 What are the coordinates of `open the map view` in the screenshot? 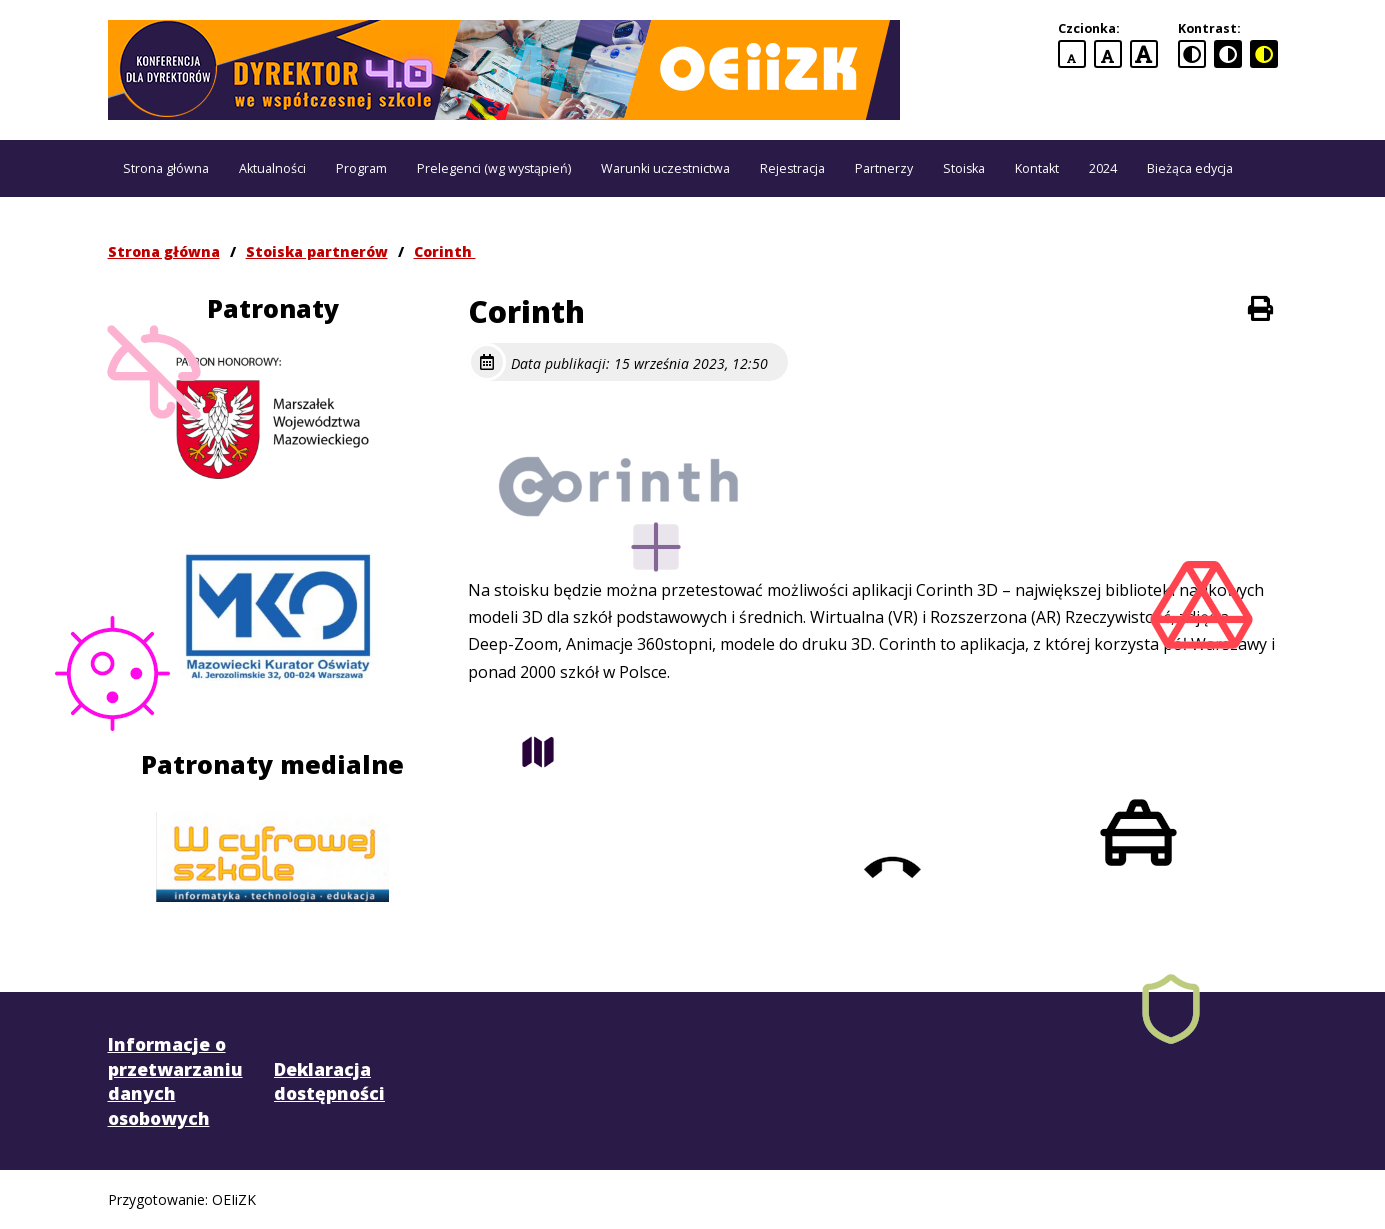 It's located at (538, 752).